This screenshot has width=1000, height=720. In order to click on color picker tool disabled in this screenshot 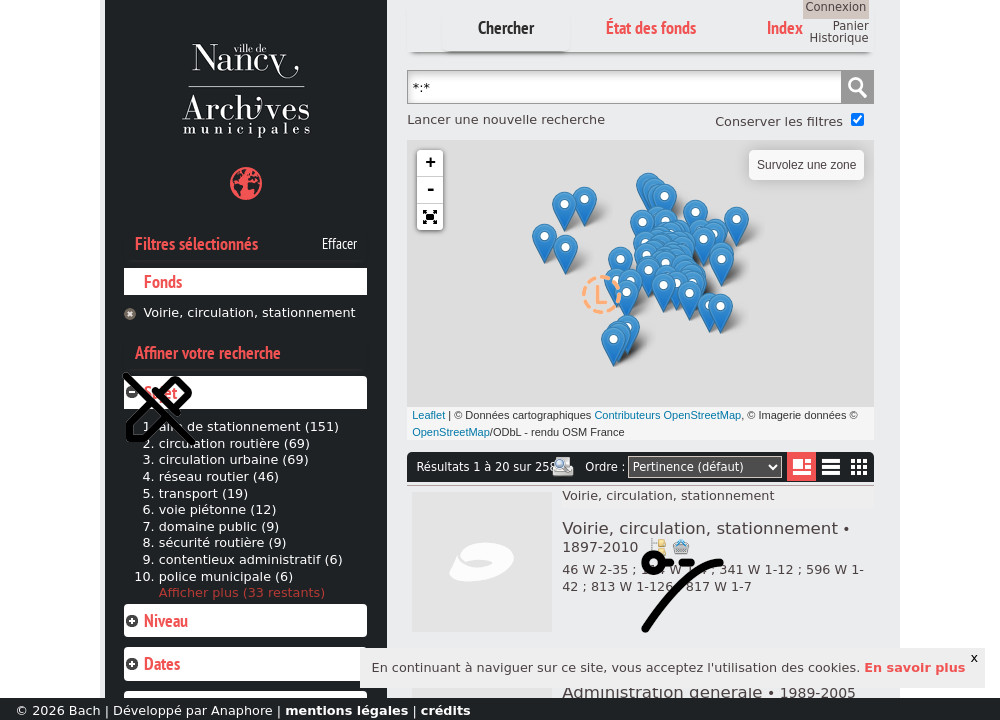, I will do `click(159, 409)`.